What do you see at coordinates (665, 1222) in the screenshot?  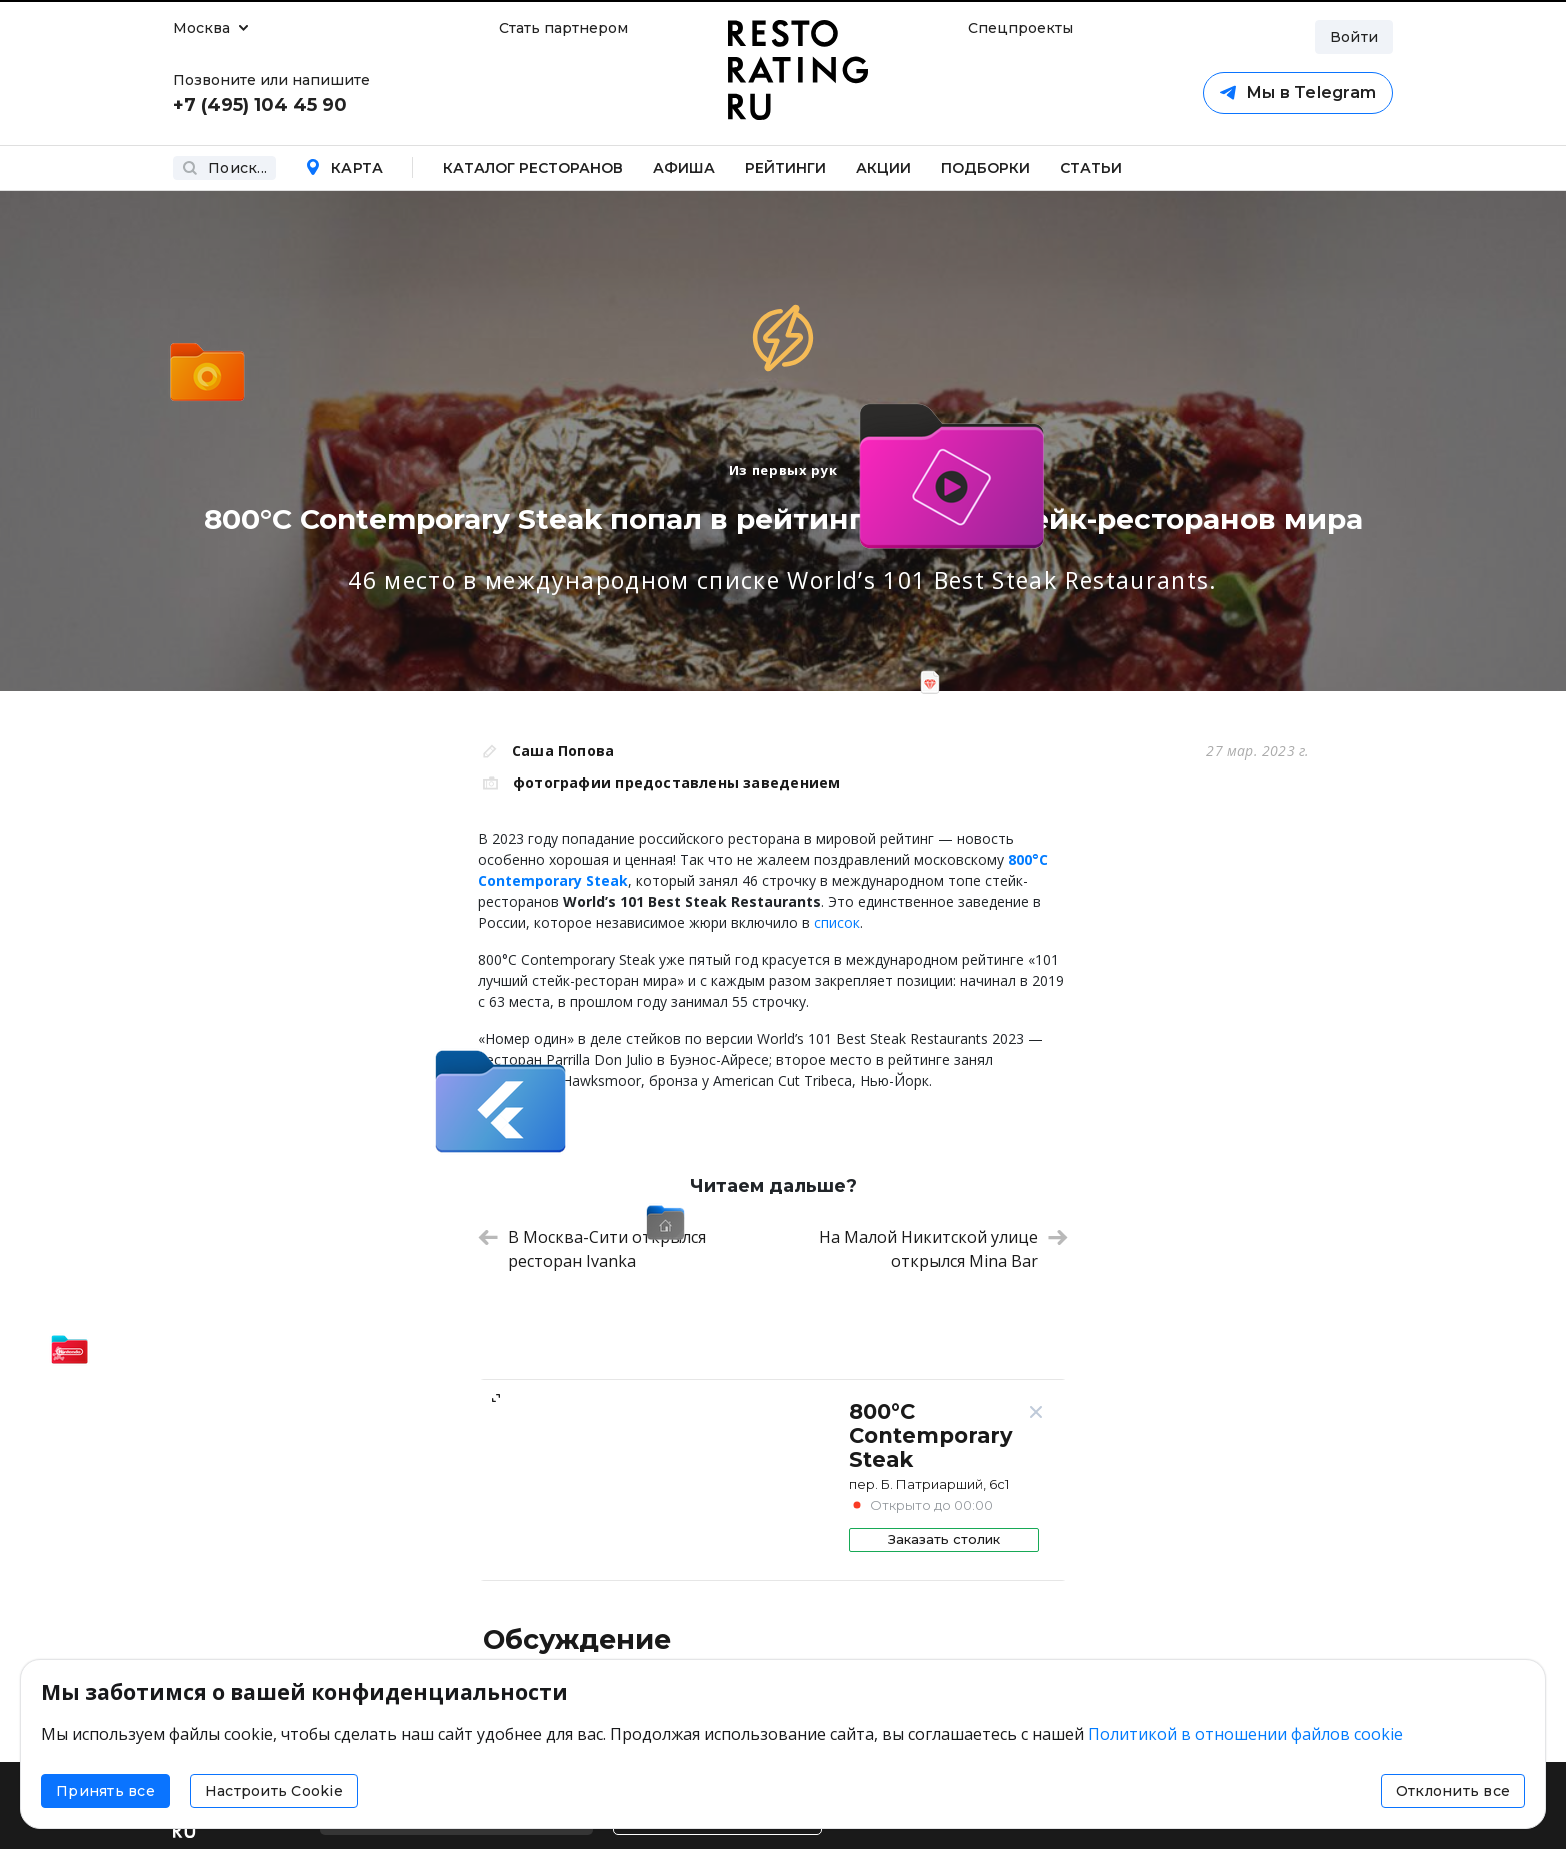 I see `access your home folder` at bounding box center [665, 1222].